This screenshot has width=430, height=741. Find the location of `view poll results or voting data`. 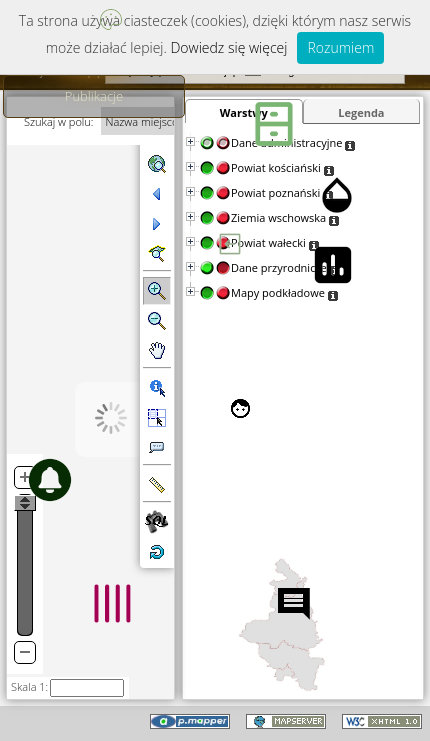

view poll results or voting data is located at coordinates (333, 265).